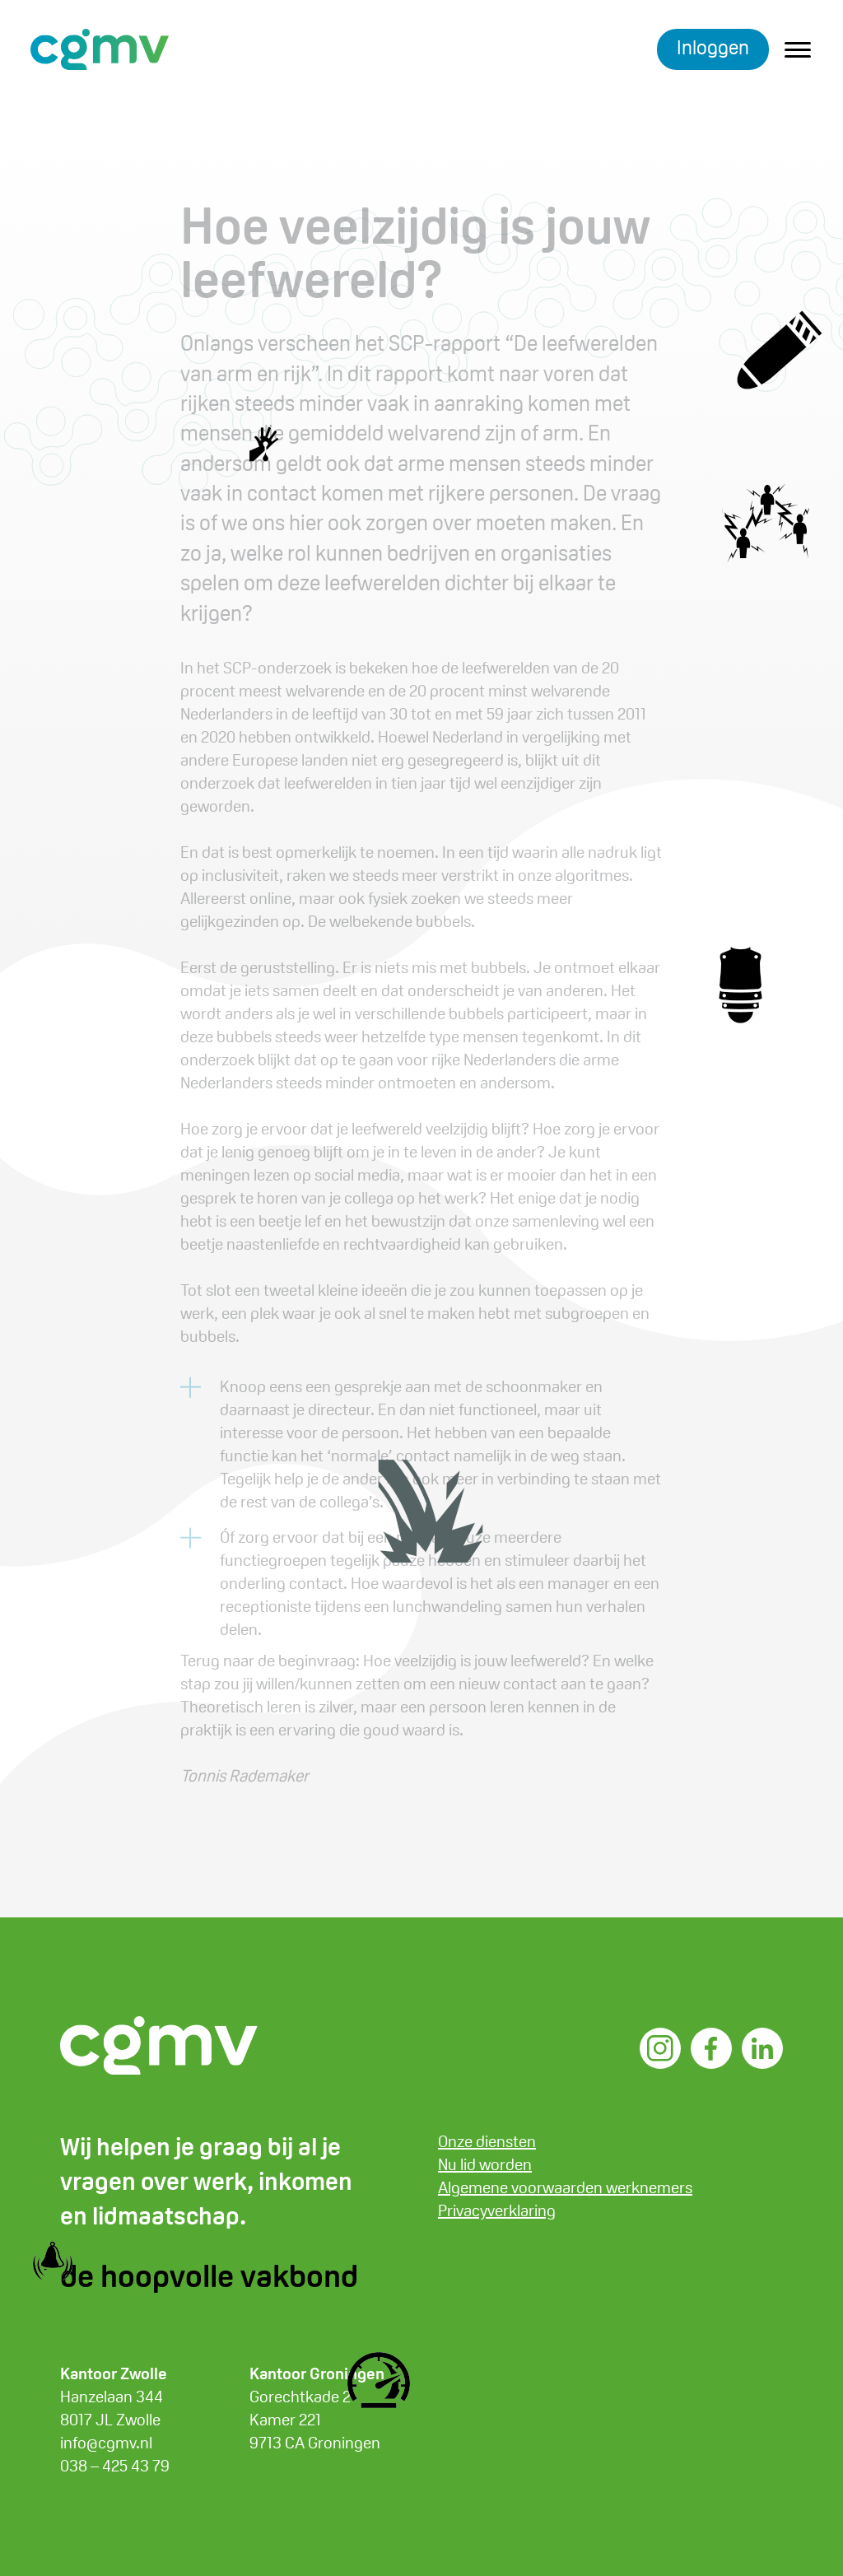 The image size is (843, 2576). Describe the element at coordinates (267, 444) in the screenshot. I see `indicates a stigmata or sacred wound status effect` at that location.